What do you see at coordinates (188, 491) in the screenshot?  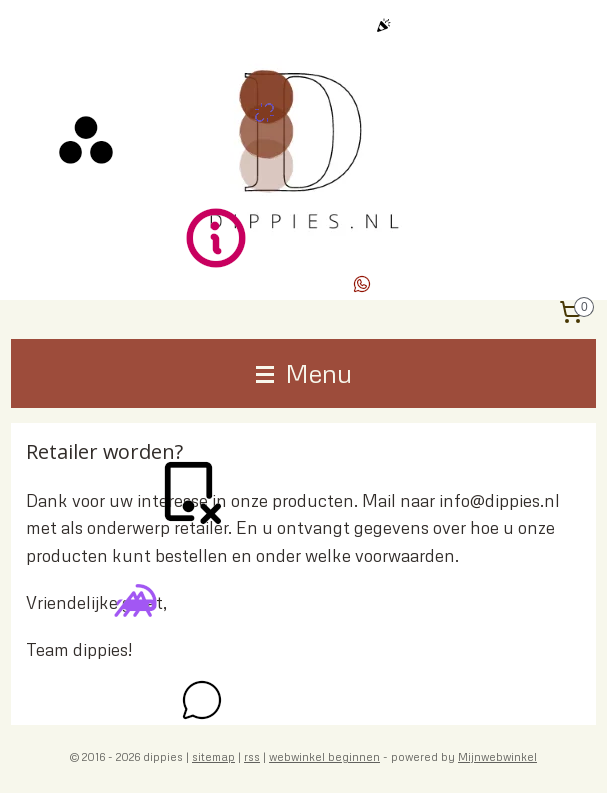 I see `disconnect or remove tablet device` at bounding box center [188, 491].